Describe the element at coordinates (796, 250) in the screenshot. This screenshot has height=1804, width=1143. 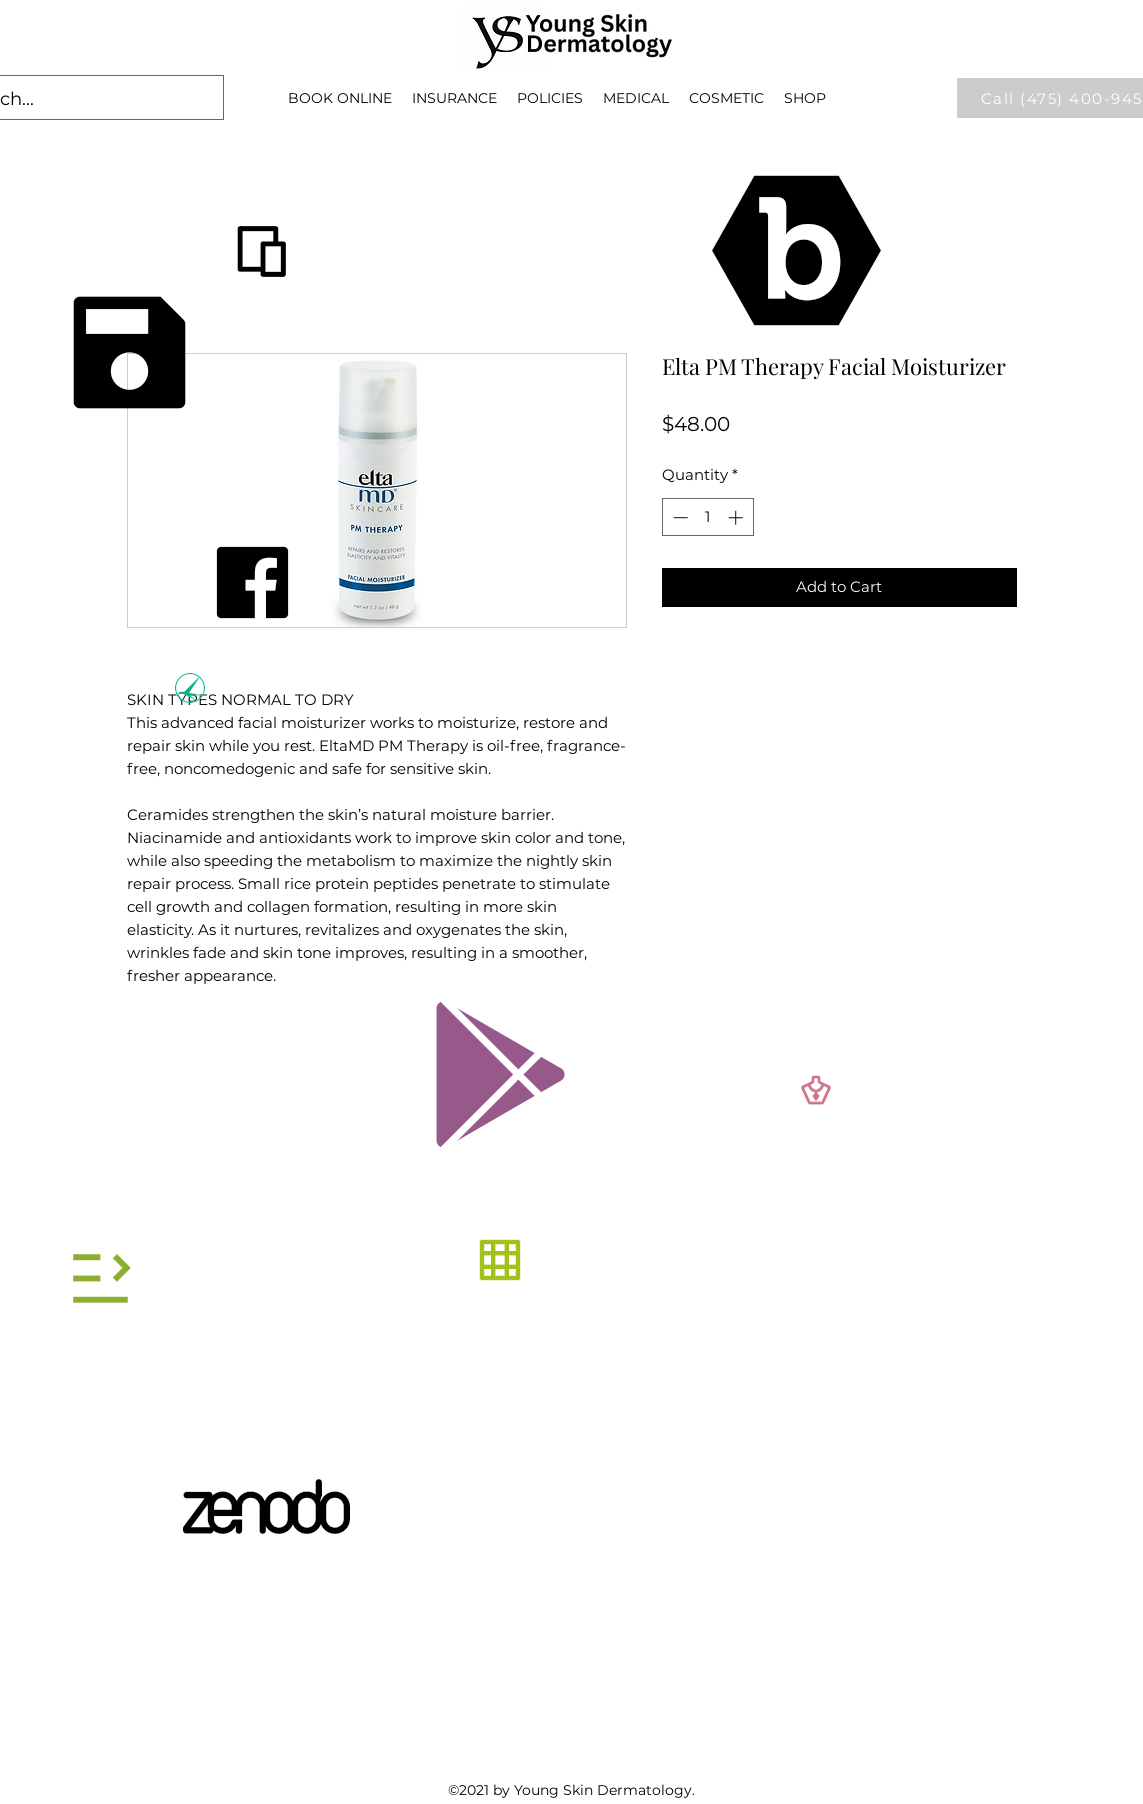
I see `visit bugcrowd security platform` at that location.